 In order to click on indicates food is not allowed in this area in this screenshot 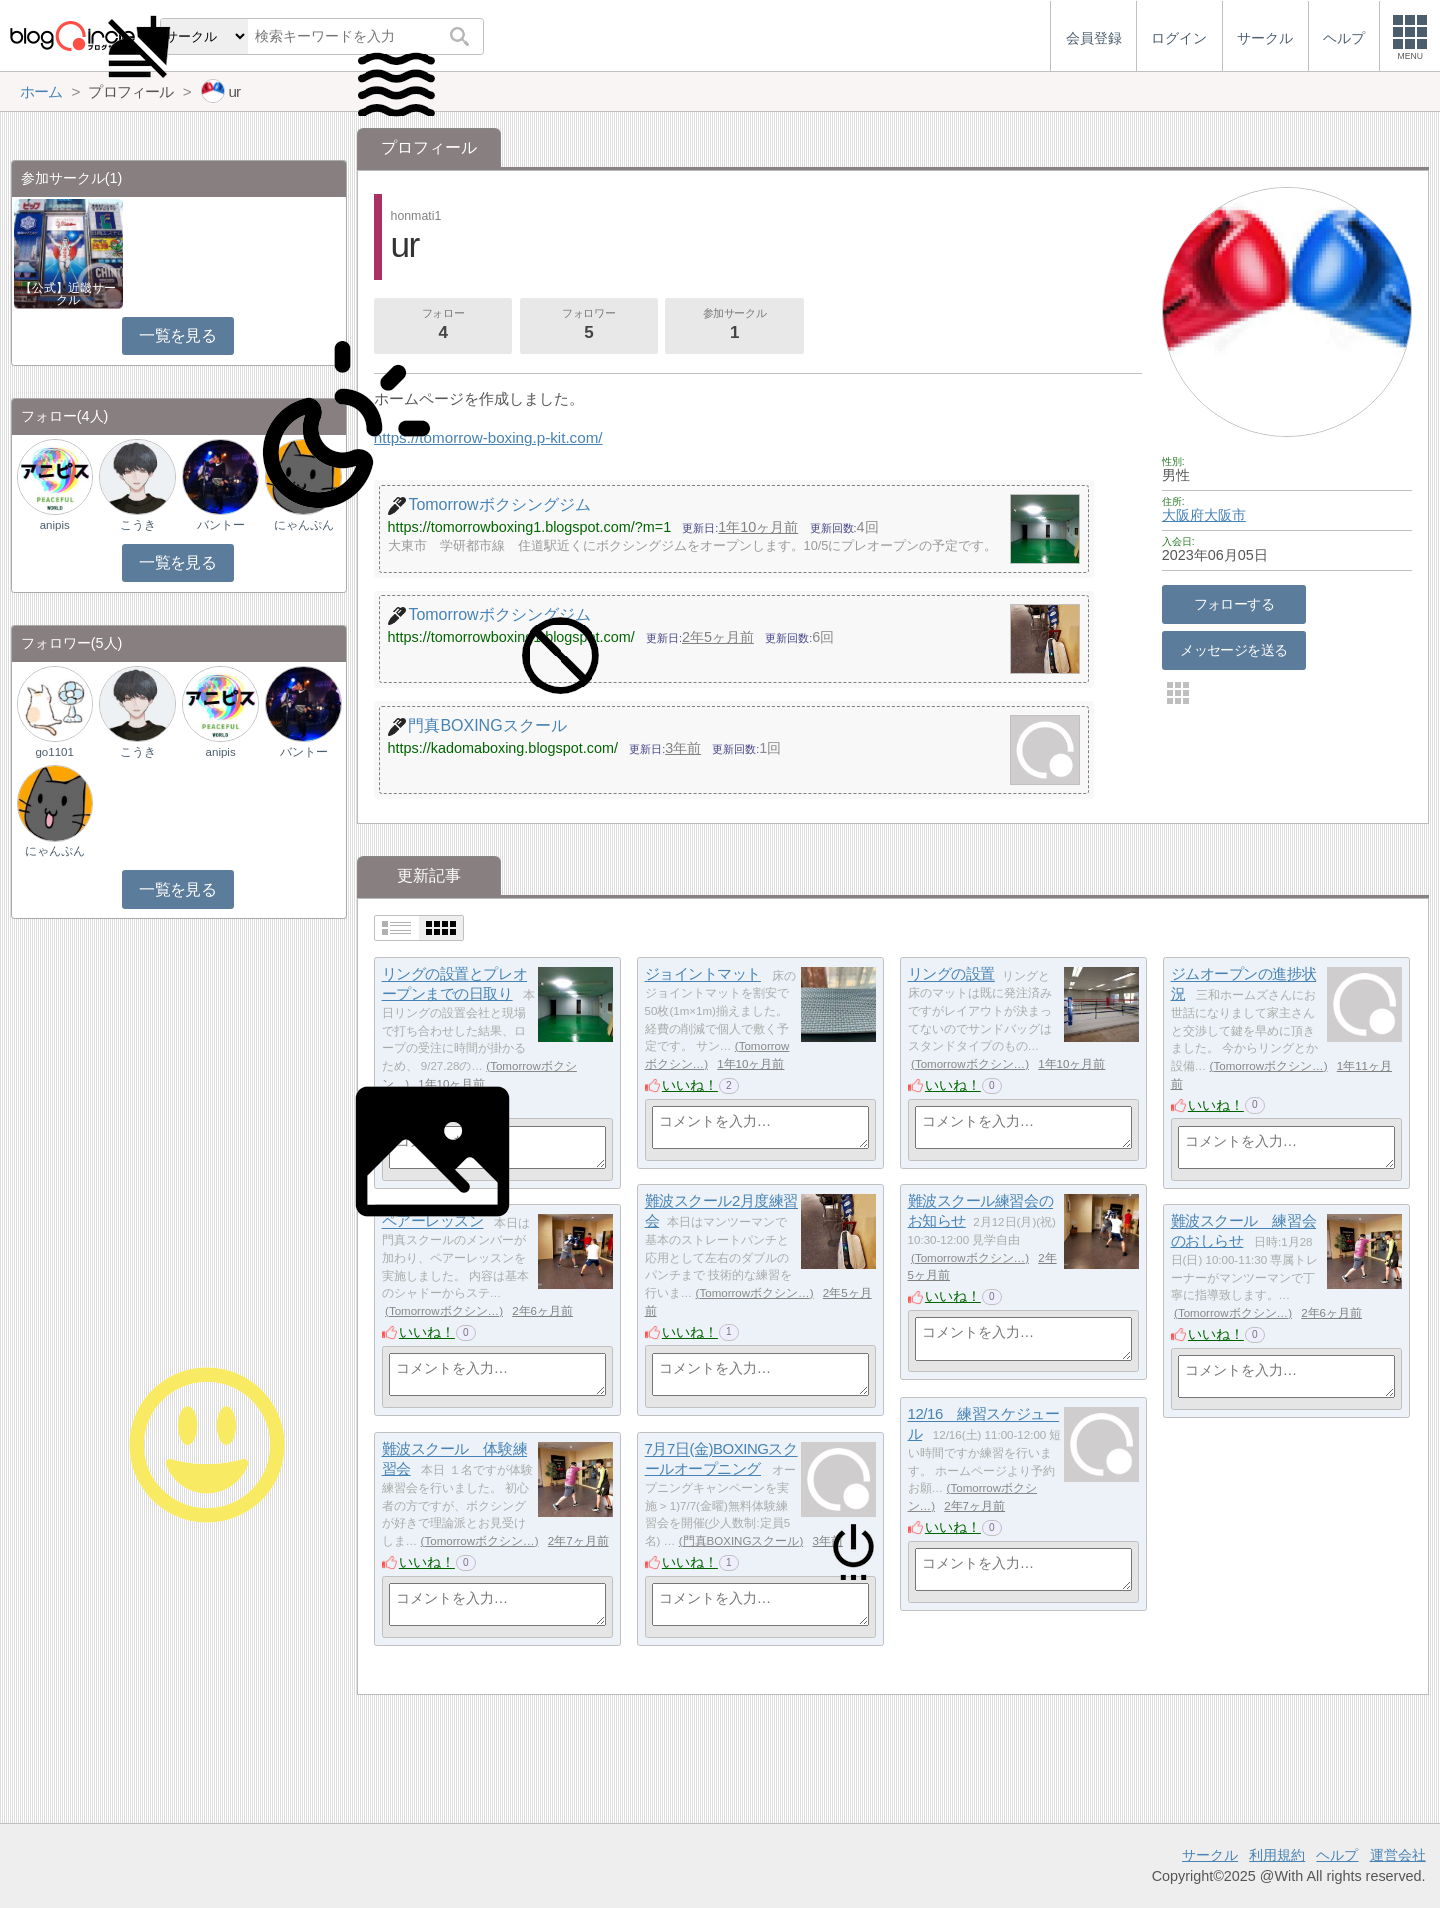, I will do `click(139, 46)`.